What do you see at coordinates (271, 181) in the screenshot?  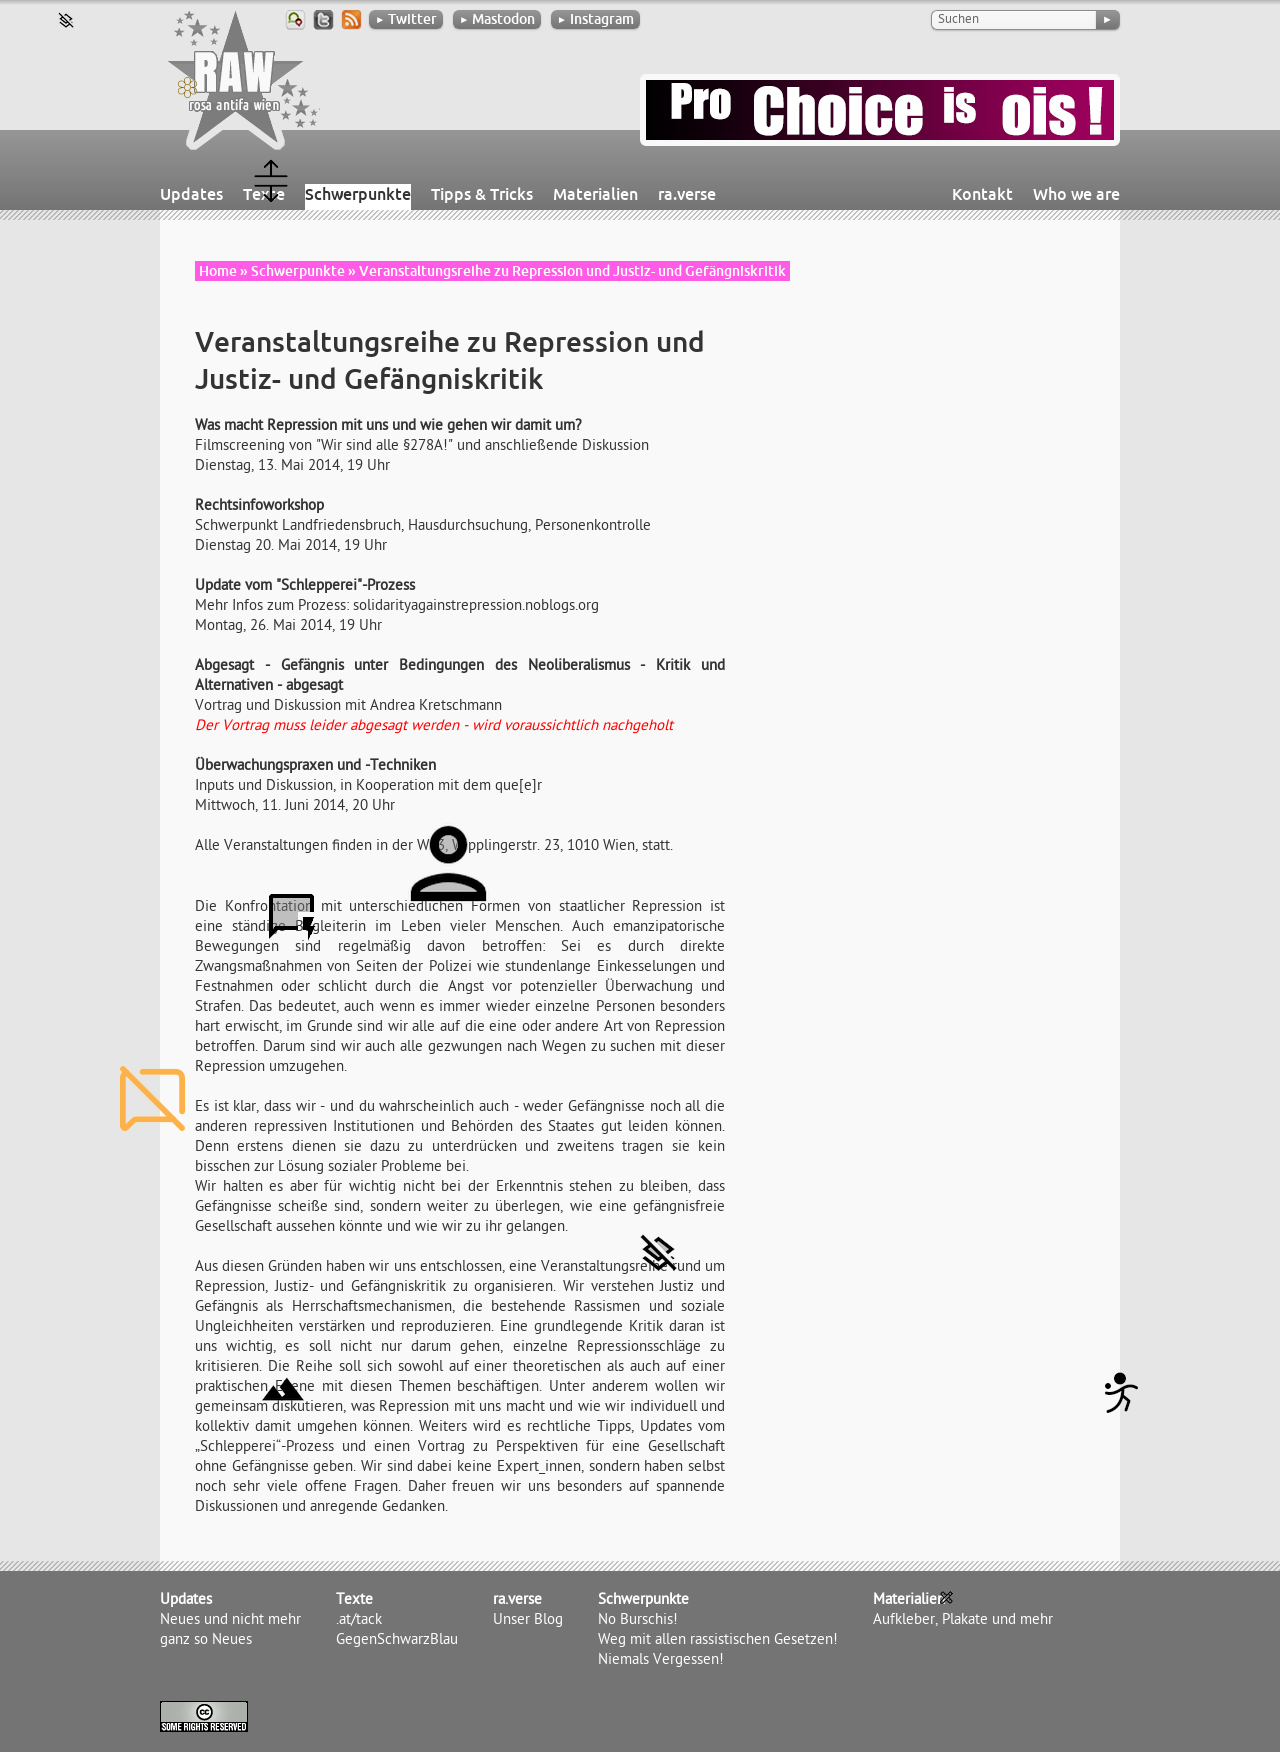 I see `split view vertically` at bounding box center [271, 181].